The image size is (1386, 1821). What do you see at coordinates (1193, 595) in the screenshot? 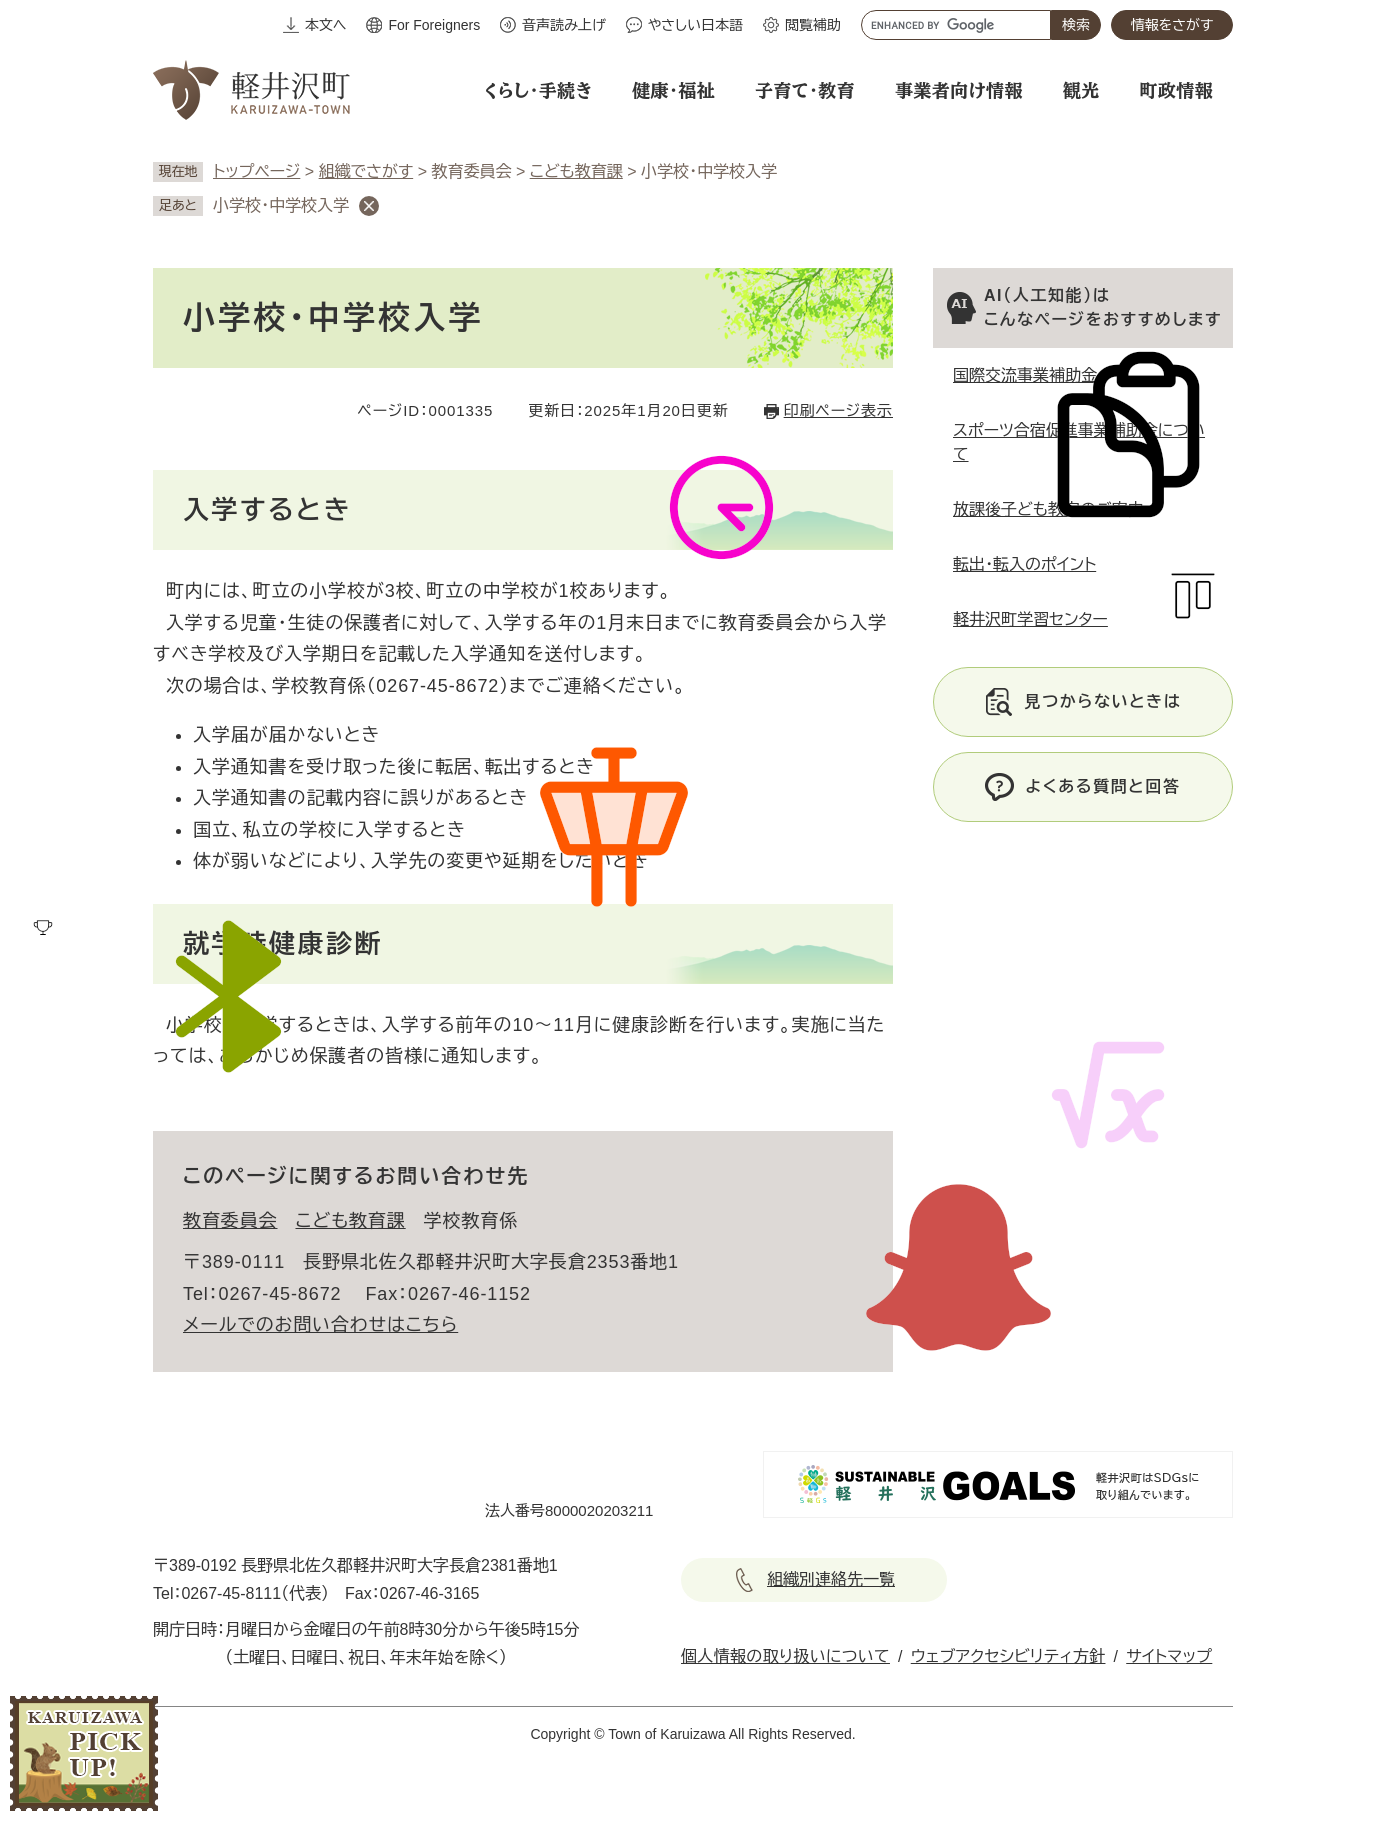
I see `align selected objects to the top edge` at bounding box center [1193, 595].